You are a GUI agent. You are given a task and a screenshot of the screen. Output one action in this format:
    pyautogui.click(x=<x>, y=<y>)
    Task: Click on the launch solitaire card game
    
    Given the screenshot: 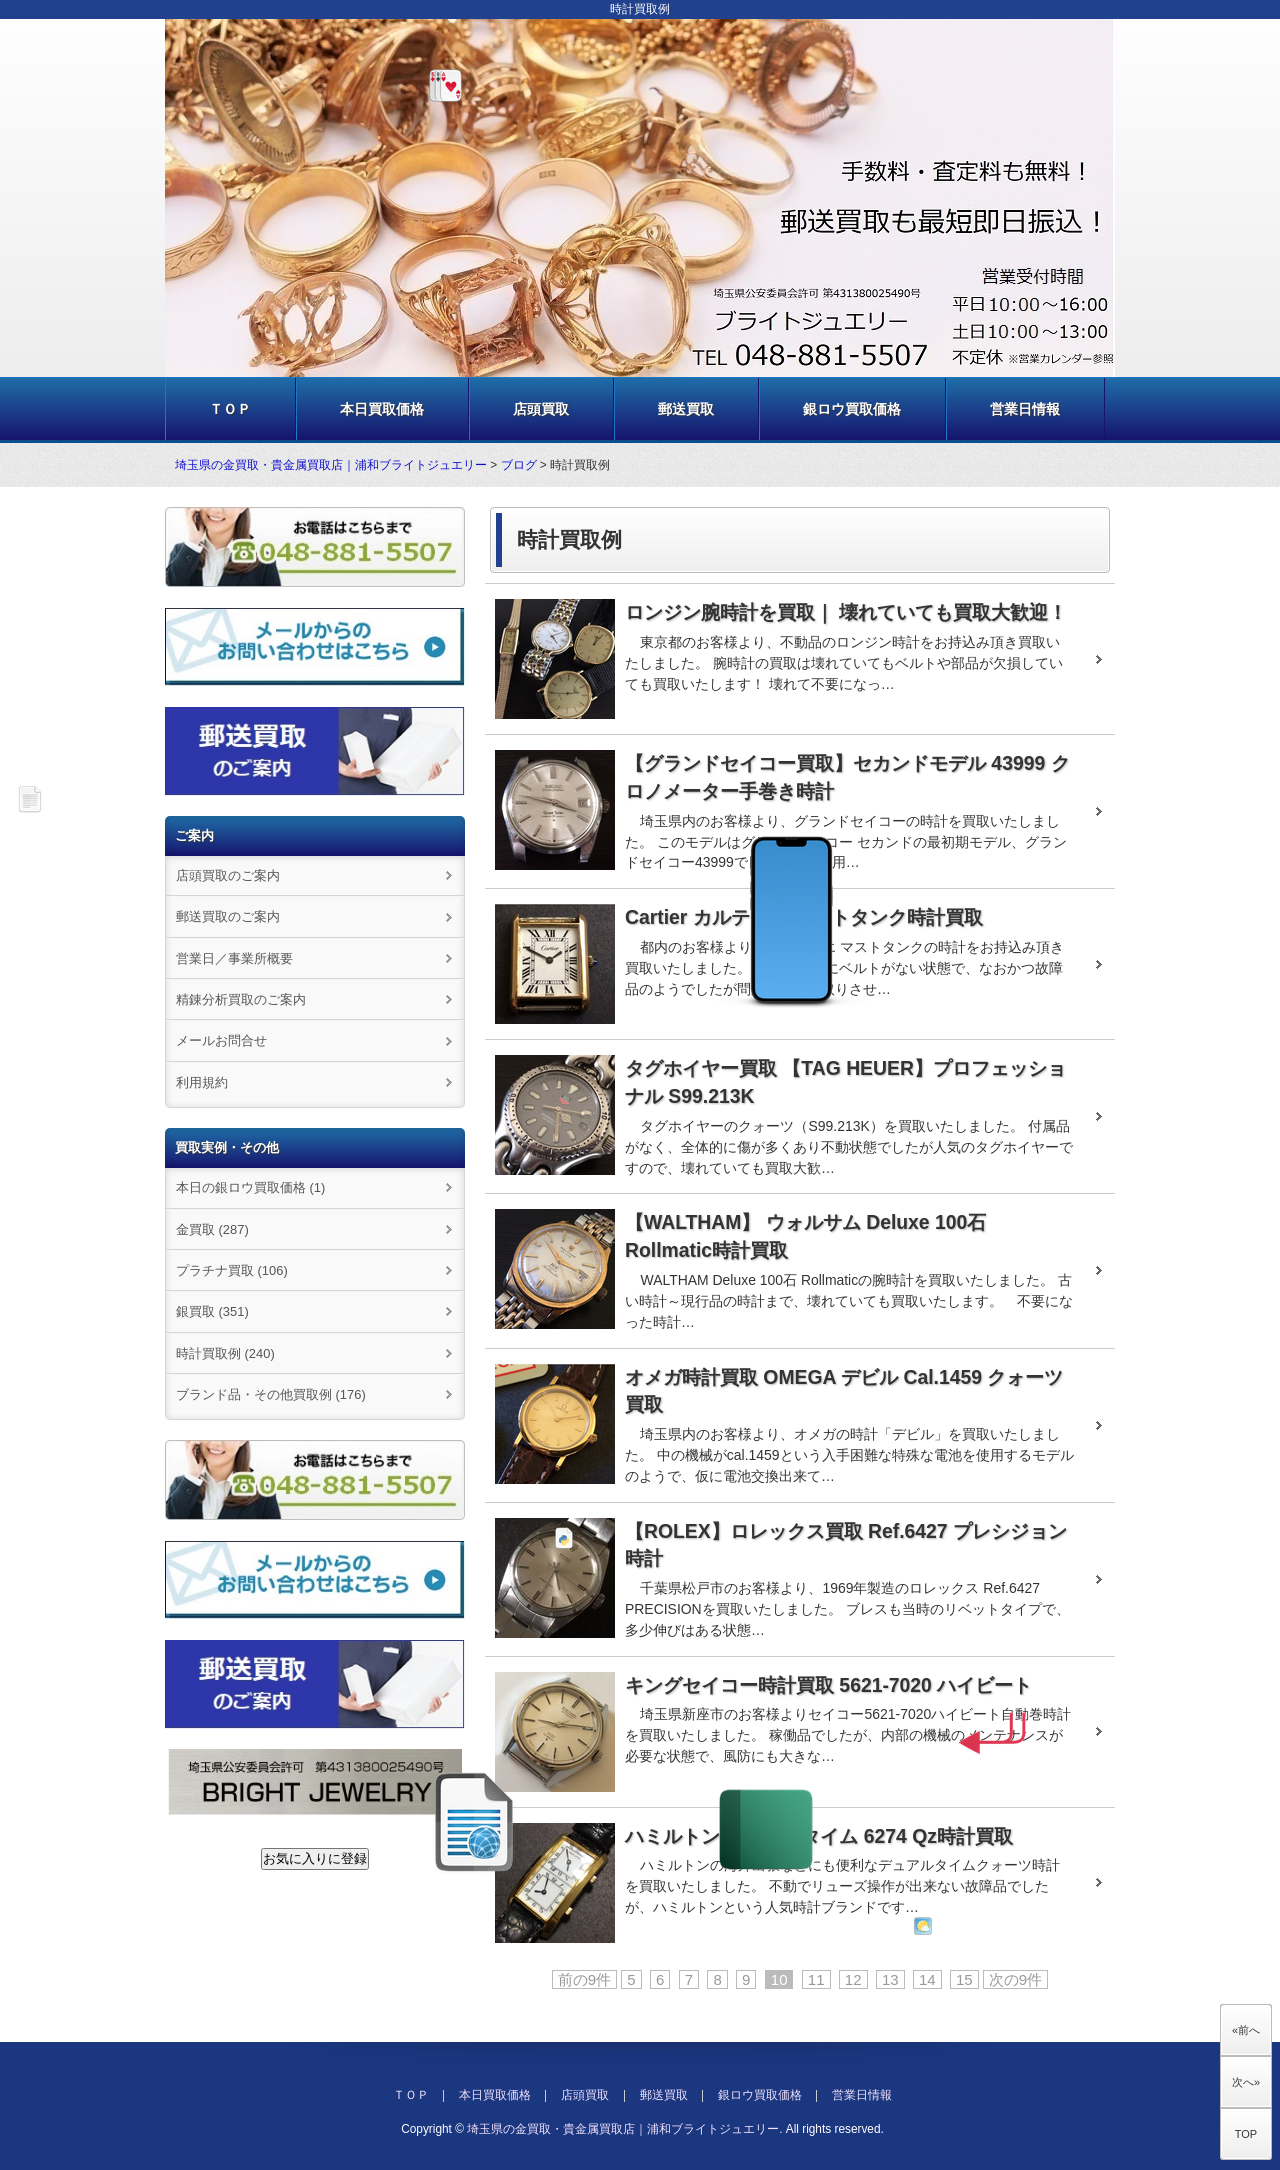 What is the action you would take?
    pyautogui.click(x=445, y=85)
    